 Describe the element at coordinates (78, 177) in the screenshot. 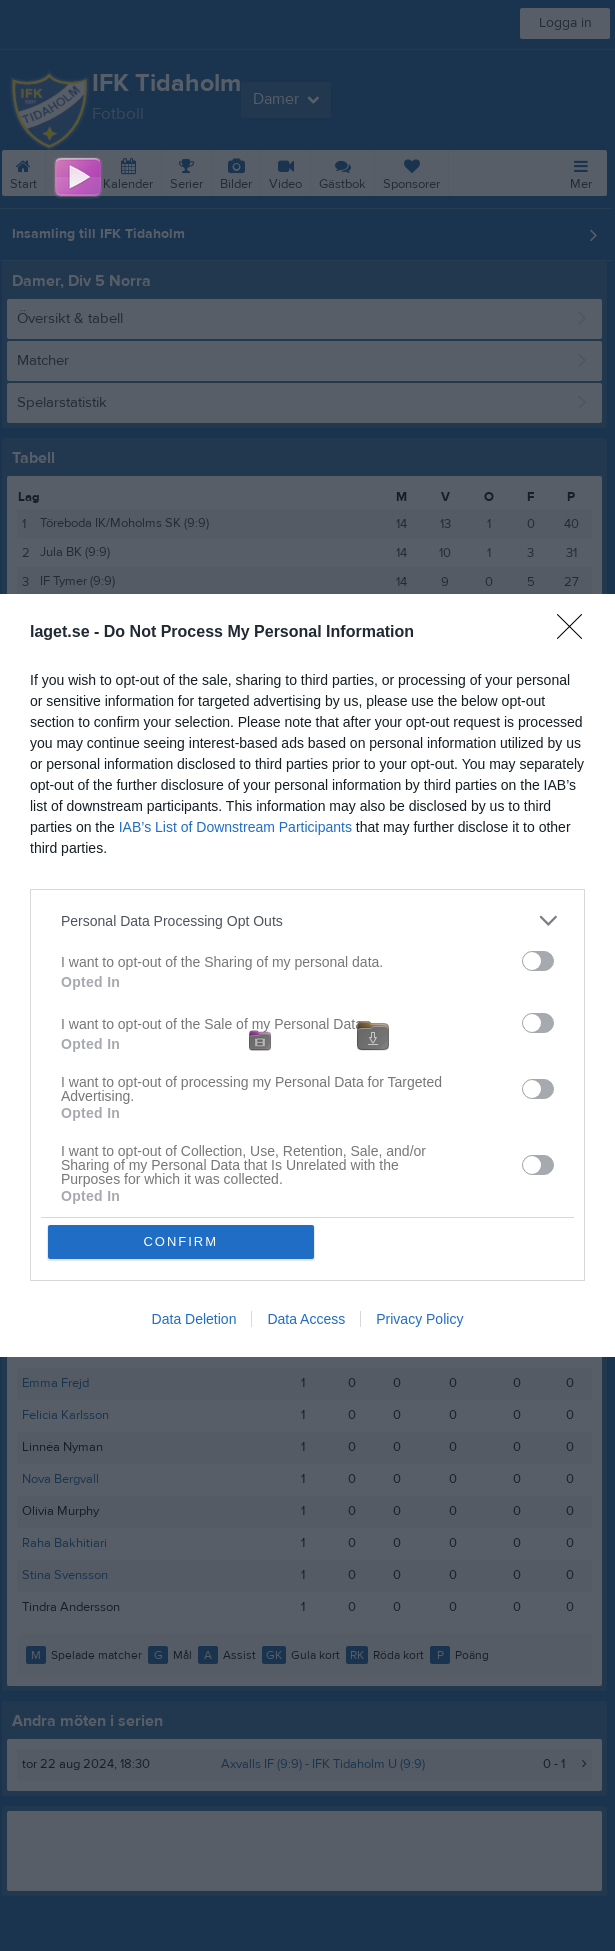

I see `open multimedia or media player app` at that location.